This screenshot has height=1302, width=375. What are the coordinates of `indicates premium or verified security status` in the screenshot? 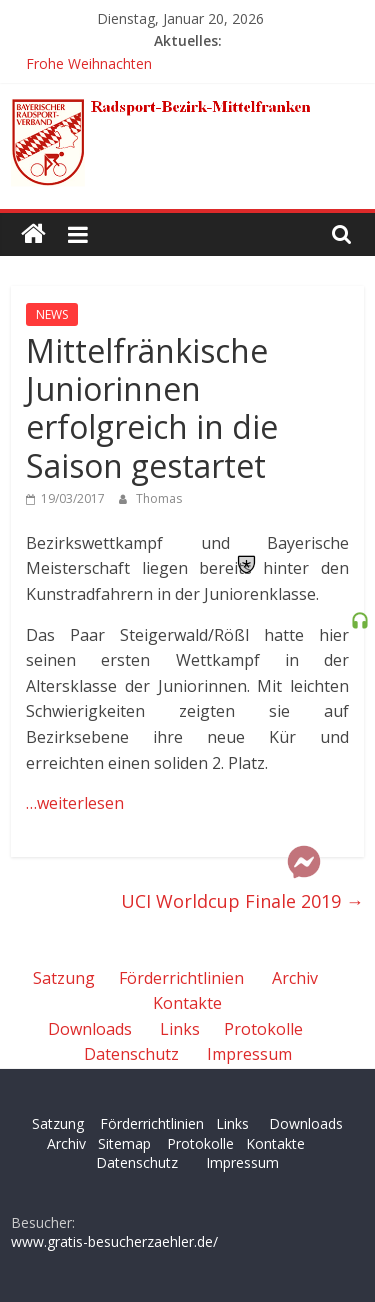 It's located at (246, 563).